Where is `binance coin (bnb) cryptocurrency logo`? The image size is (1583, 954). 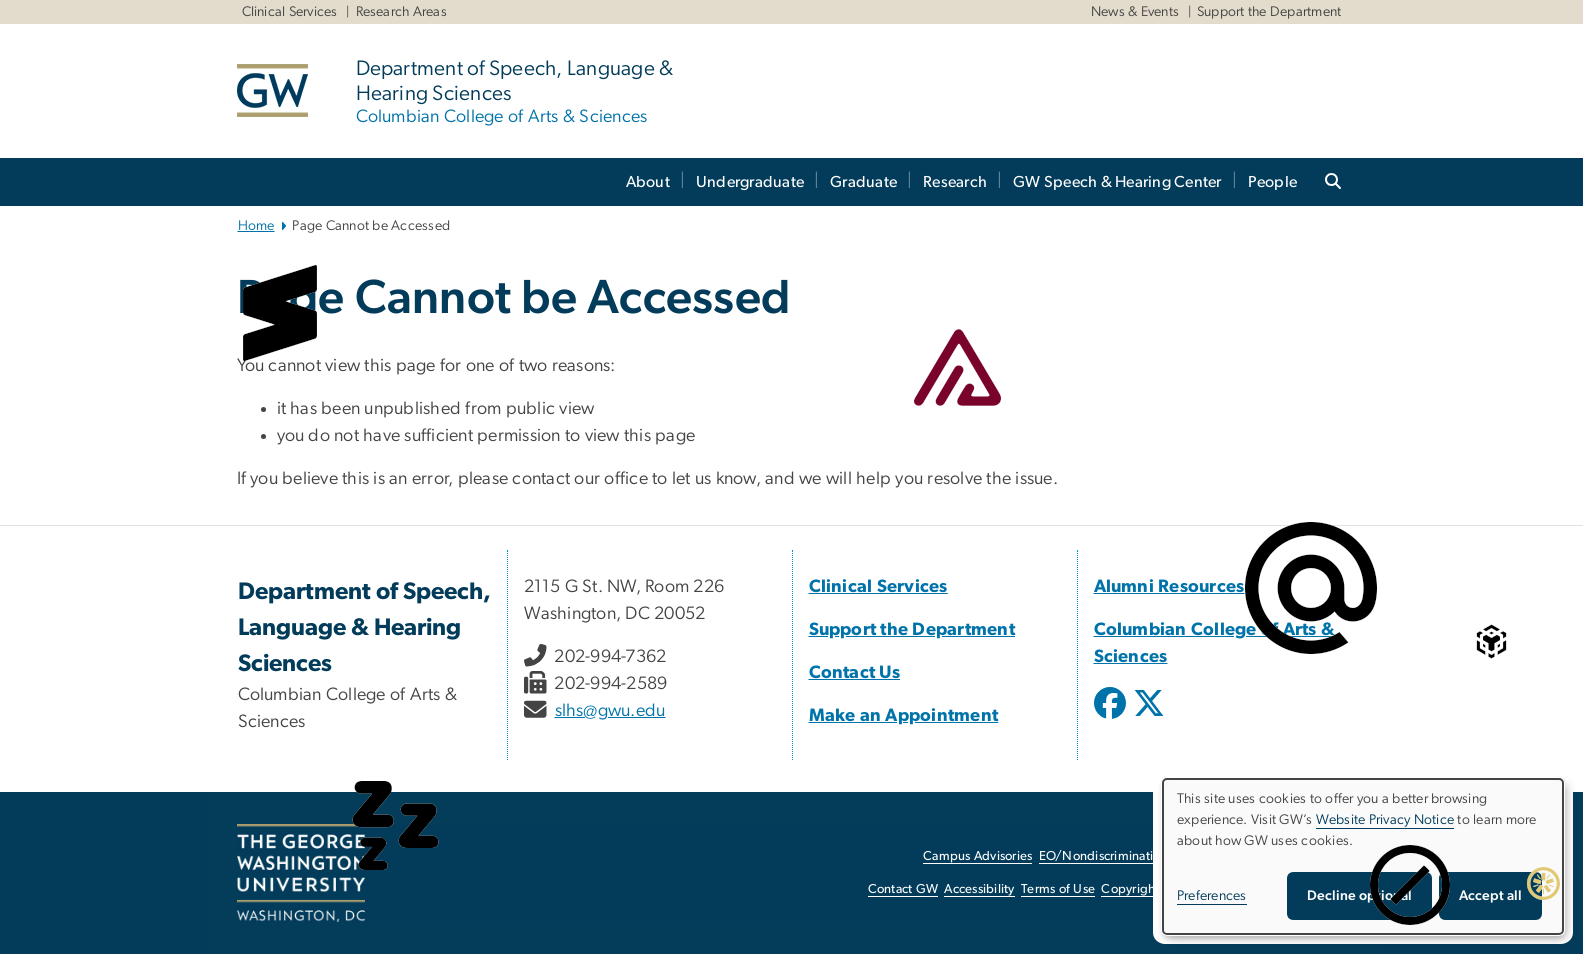 binance coin (bnb) cryptocurrency logo is located at coordinates (1491, 641).